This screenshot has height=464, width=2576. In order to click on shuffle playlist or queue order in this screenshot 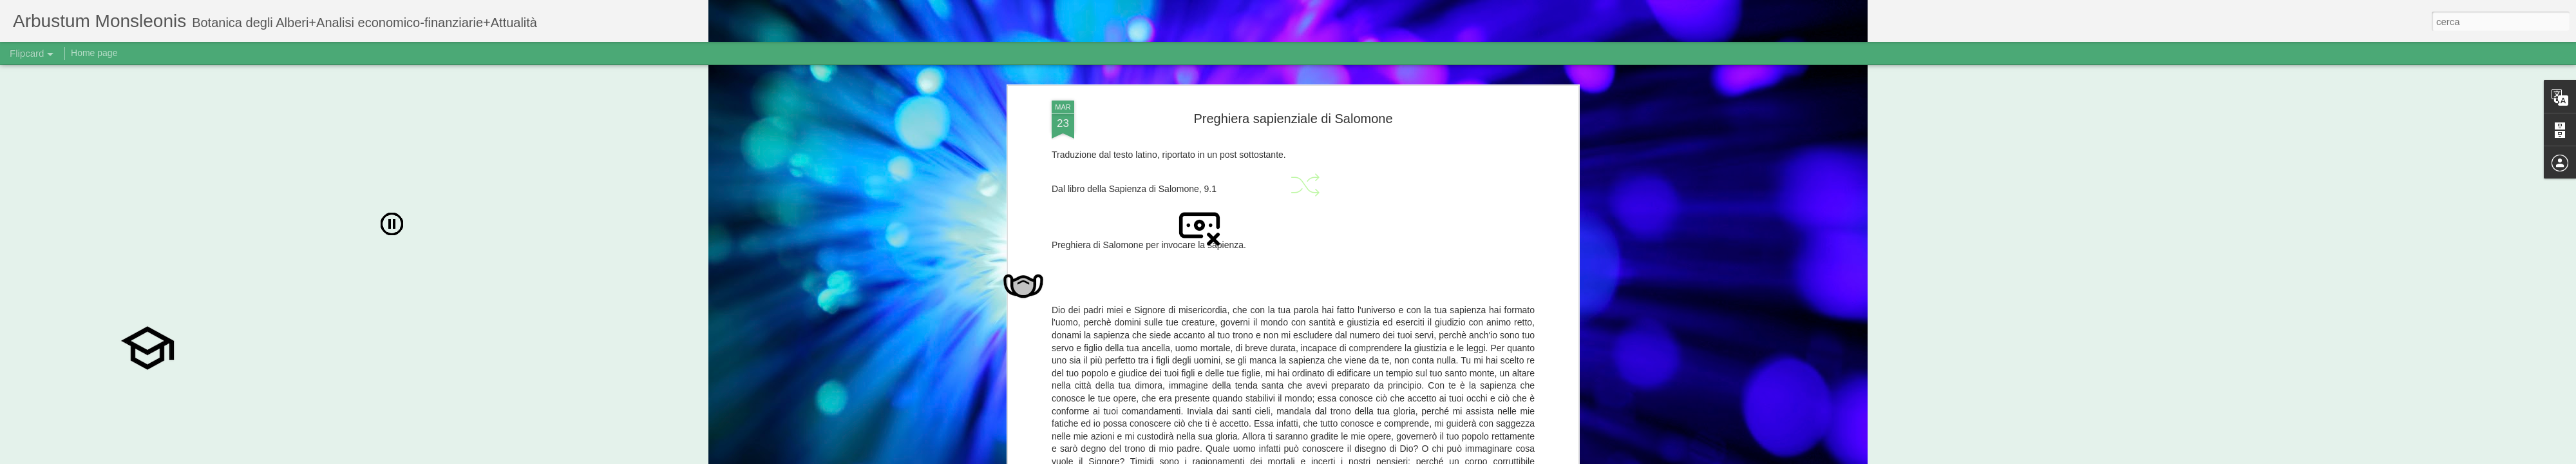, I will do `click(1305, 185)`.